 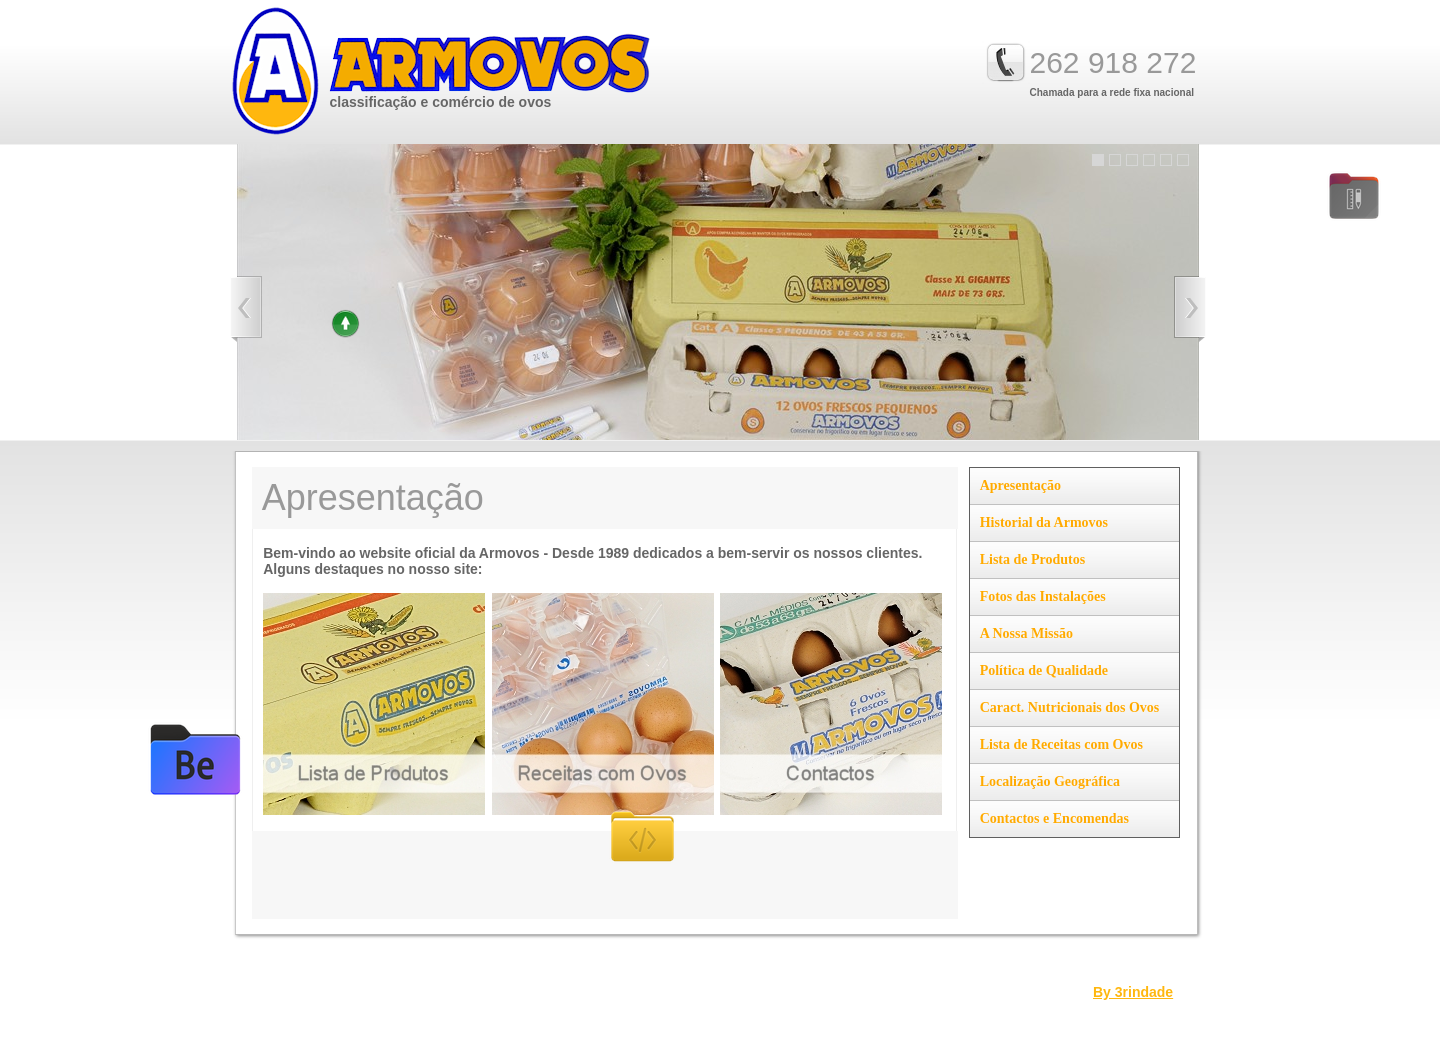 What do you see at coordinates (642, 836) in the screenshot?
I see `open your code projects folder` at bounding box center [642, 836].